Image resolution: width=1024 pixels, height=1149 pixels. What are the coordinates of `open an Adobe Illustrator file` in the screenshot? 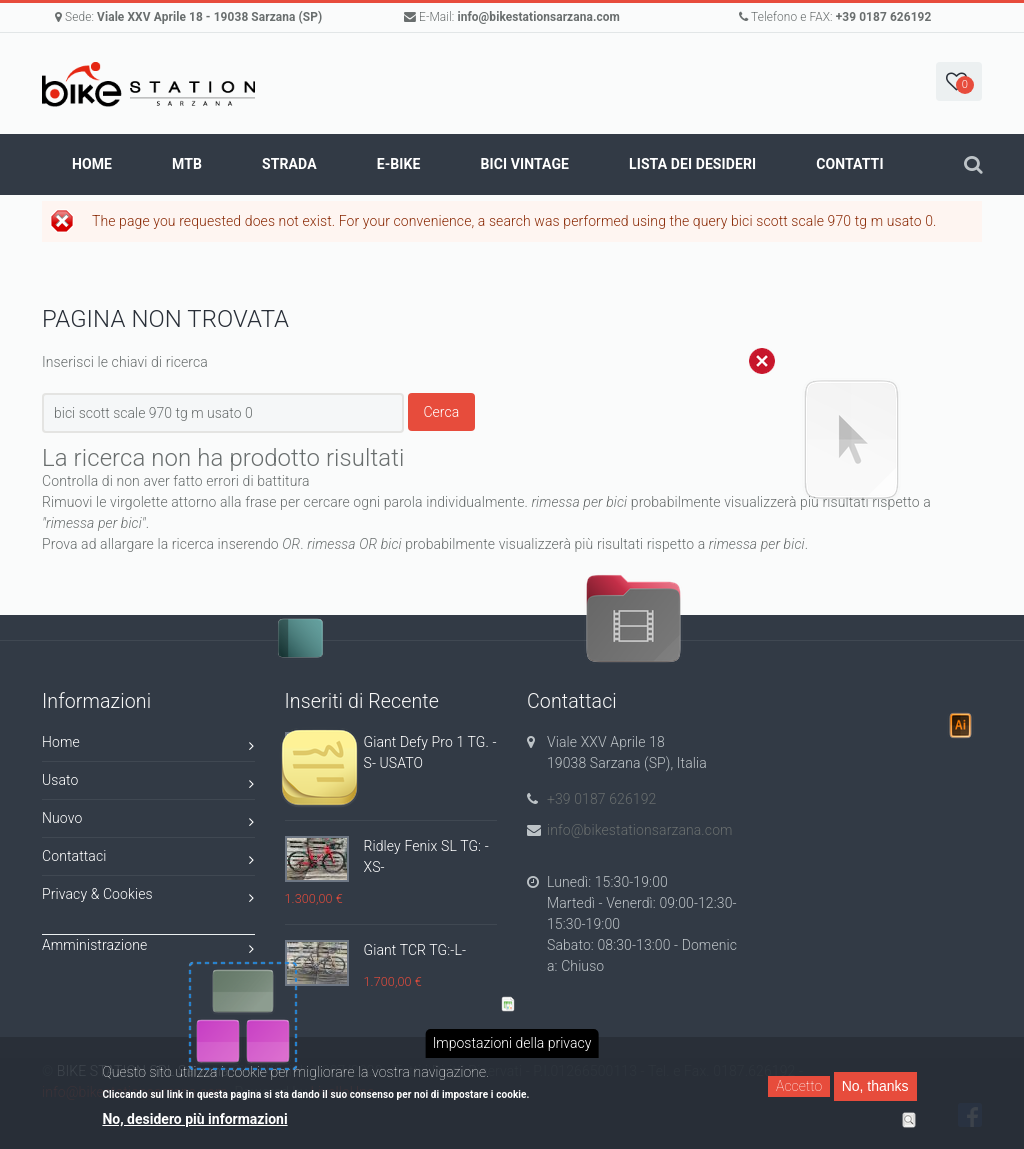 It's located at (960, 725).